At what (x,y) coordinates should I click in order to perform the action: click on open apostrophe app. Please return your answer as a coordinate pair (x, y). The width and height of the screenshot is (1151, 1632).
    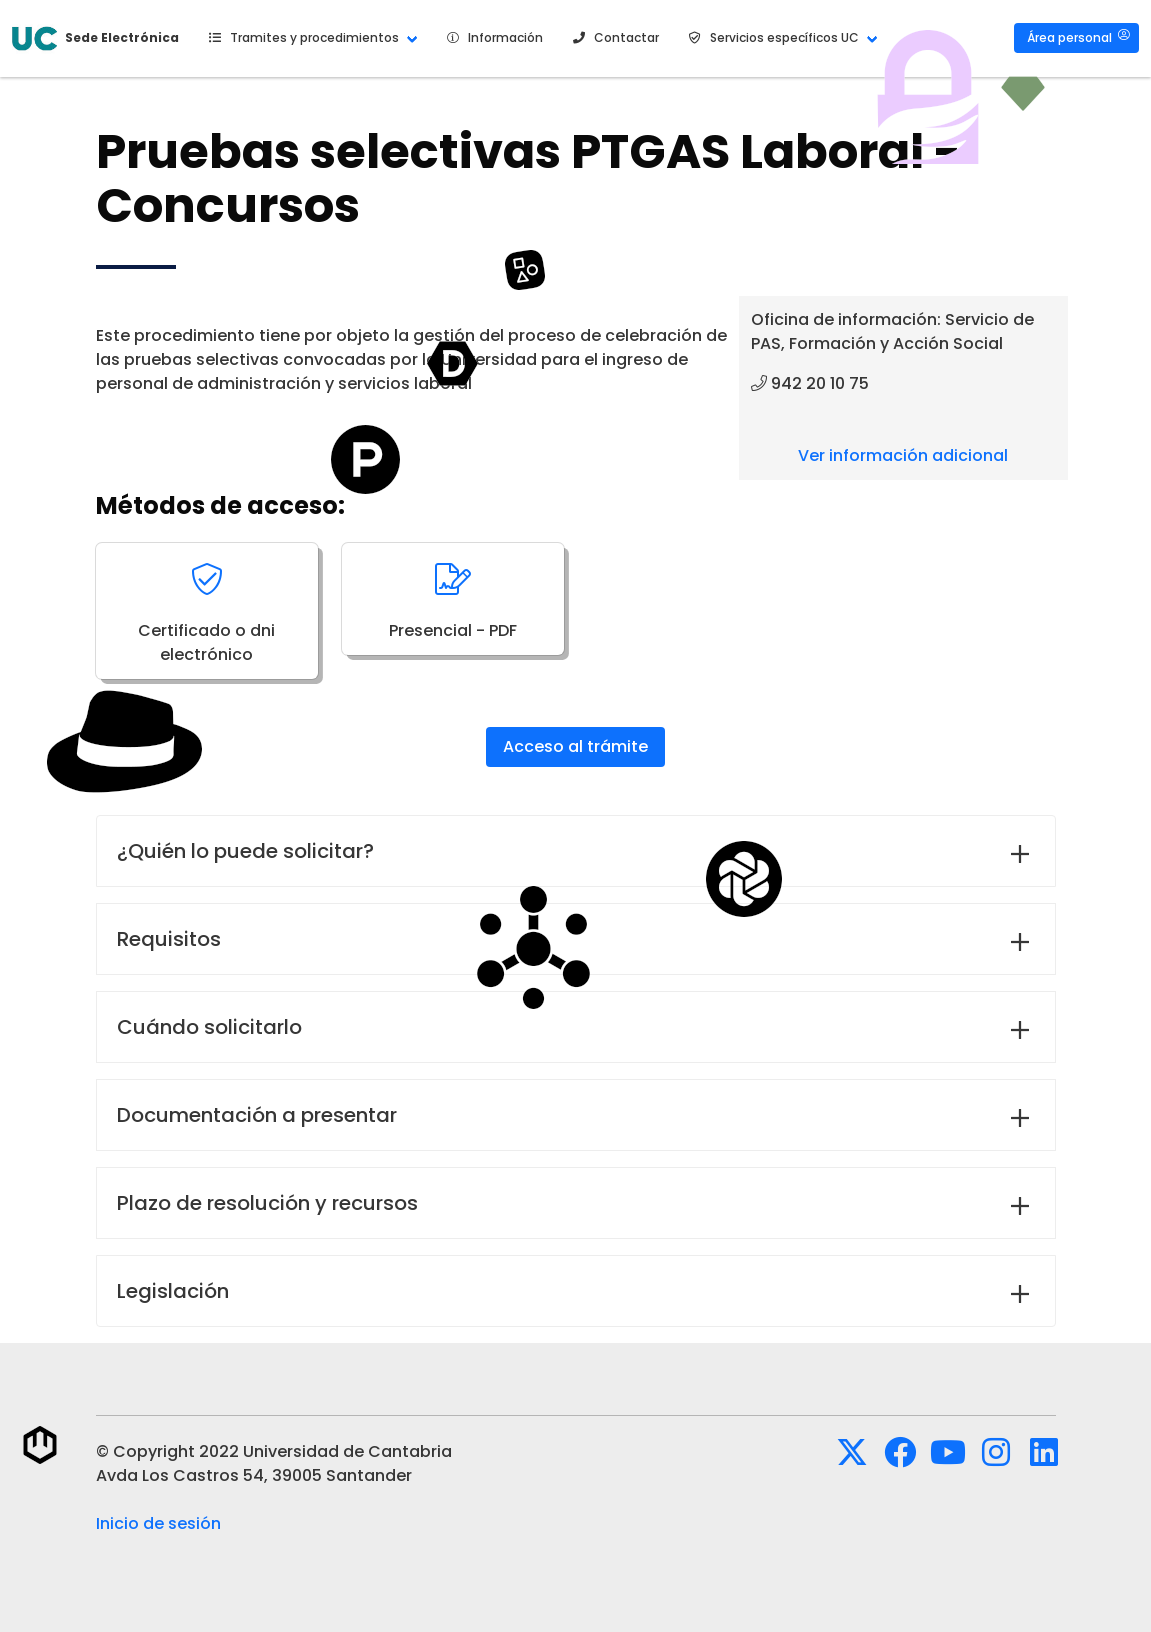
    Looking at the image, I should click on (525, 270).